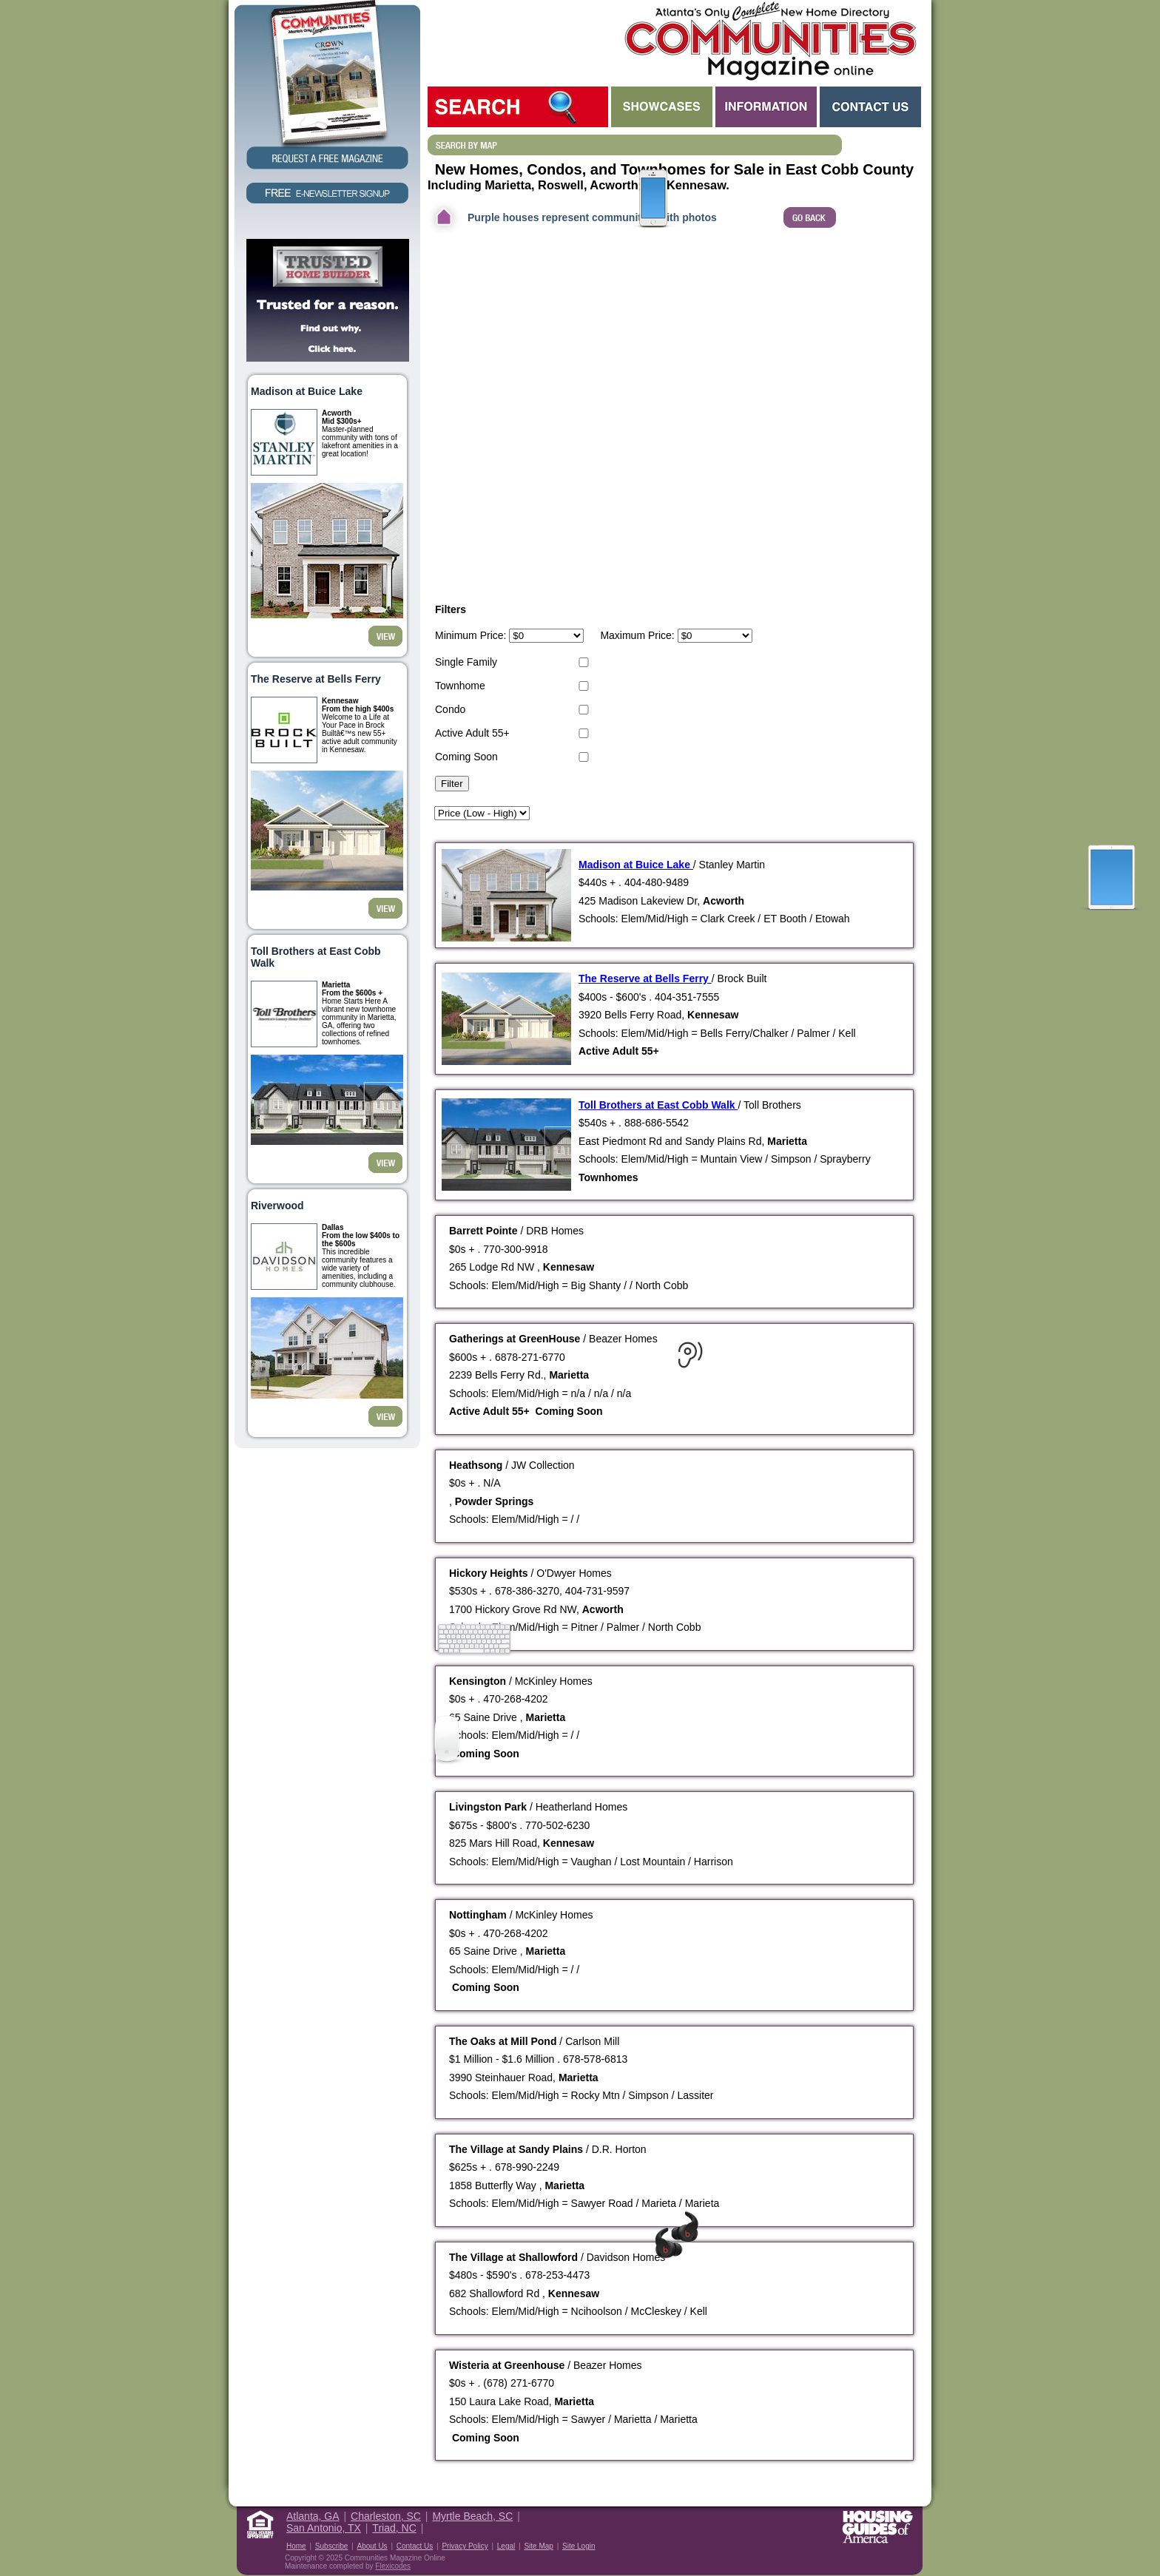 Image resolution: width=1160 pixels, height=2576 pixels. I want to click on connect or manage apple magic mouse via bluetooth, so click(447, 1740).